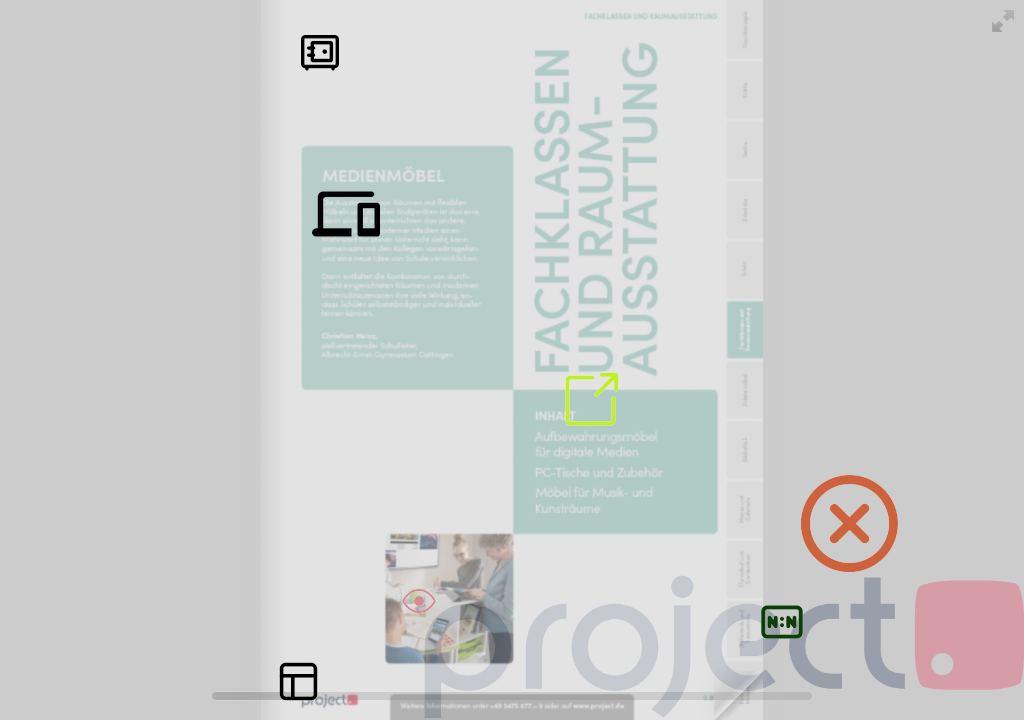 This screenshot has width=1024, height=720. Describe the element at coordinates (298, 681) in the screenshot. I see `toggle sidebar and header panel layout` at that location.